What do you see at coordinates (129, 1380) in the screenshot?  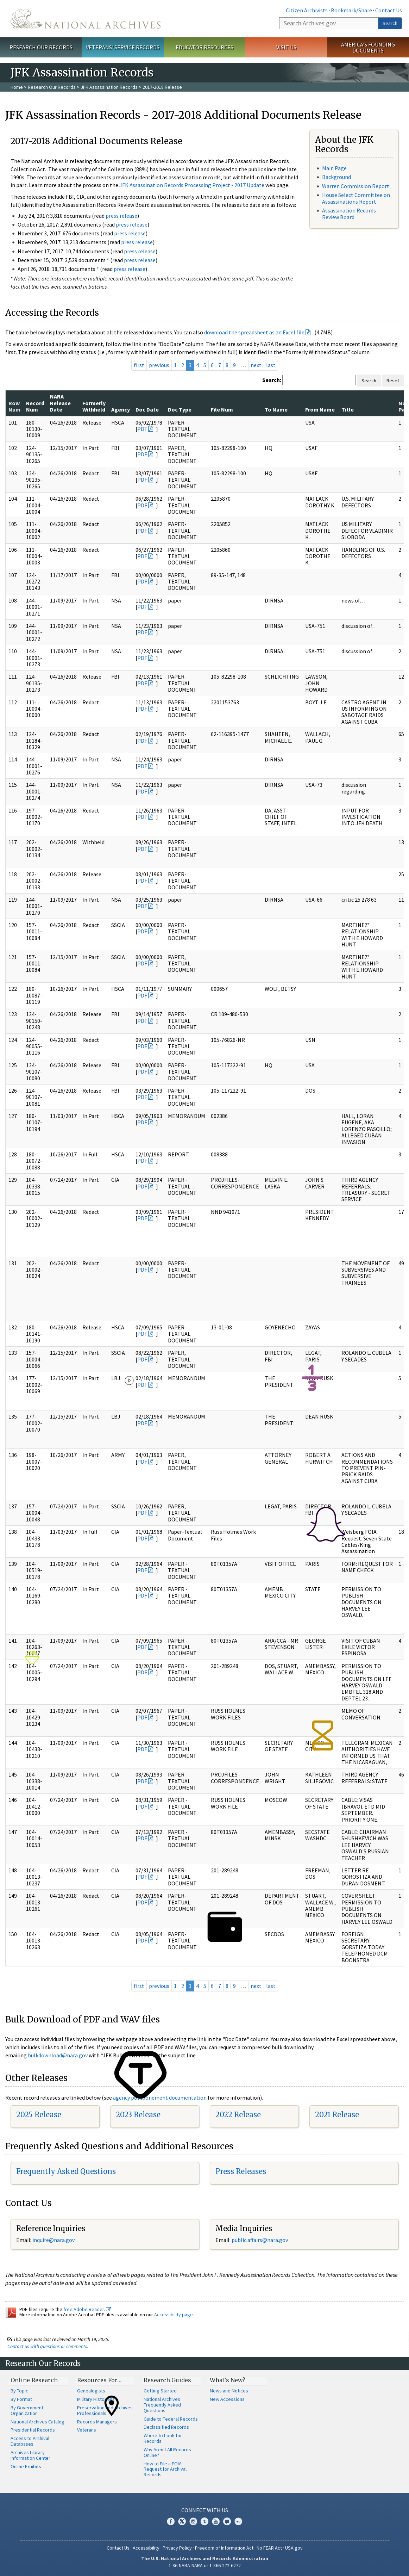 I see `play media or video content` at bounding box center [129, 1380].